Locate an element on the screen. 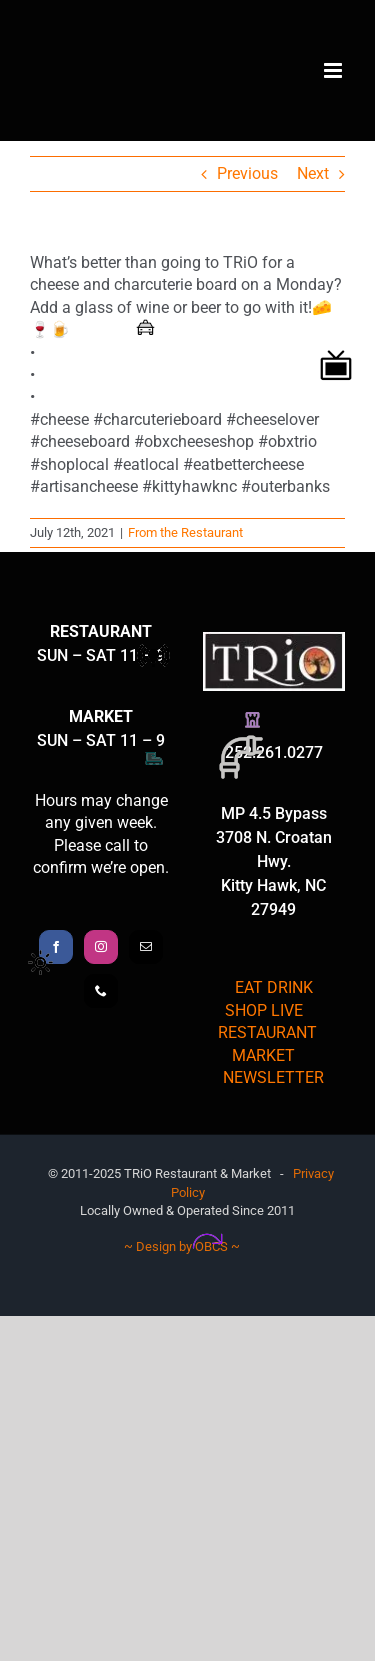 Image resolution: width=375 pixels, height=1661 pixels. redo last action is located at coordinates (207, 1240).